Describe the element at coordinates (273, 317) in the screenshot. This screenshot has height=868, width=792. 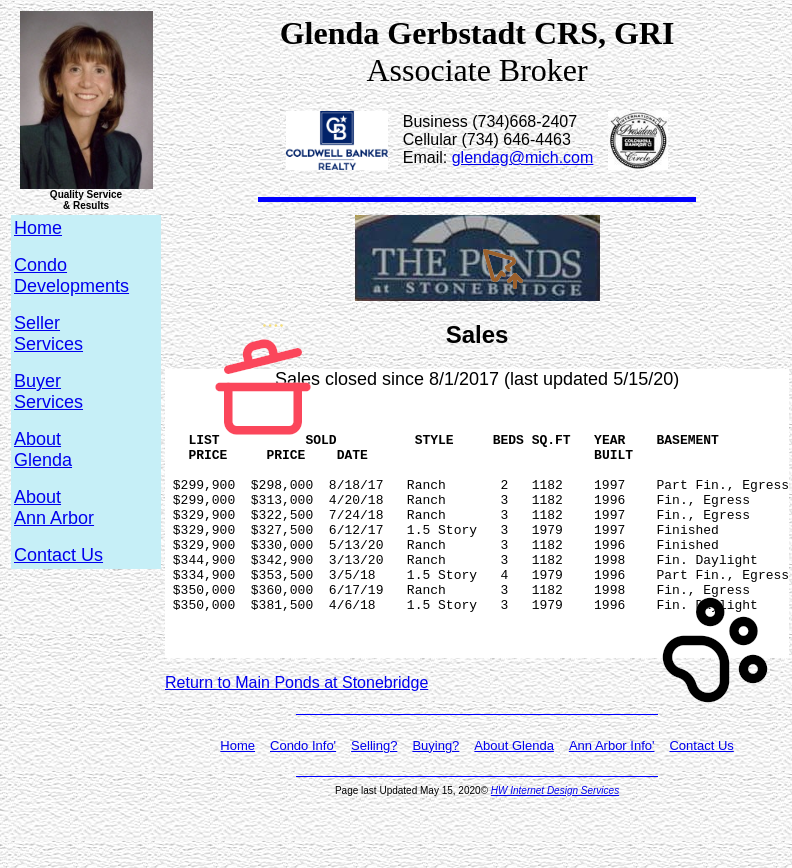
I see `indicates very weak or minimal signal strength` at that location.